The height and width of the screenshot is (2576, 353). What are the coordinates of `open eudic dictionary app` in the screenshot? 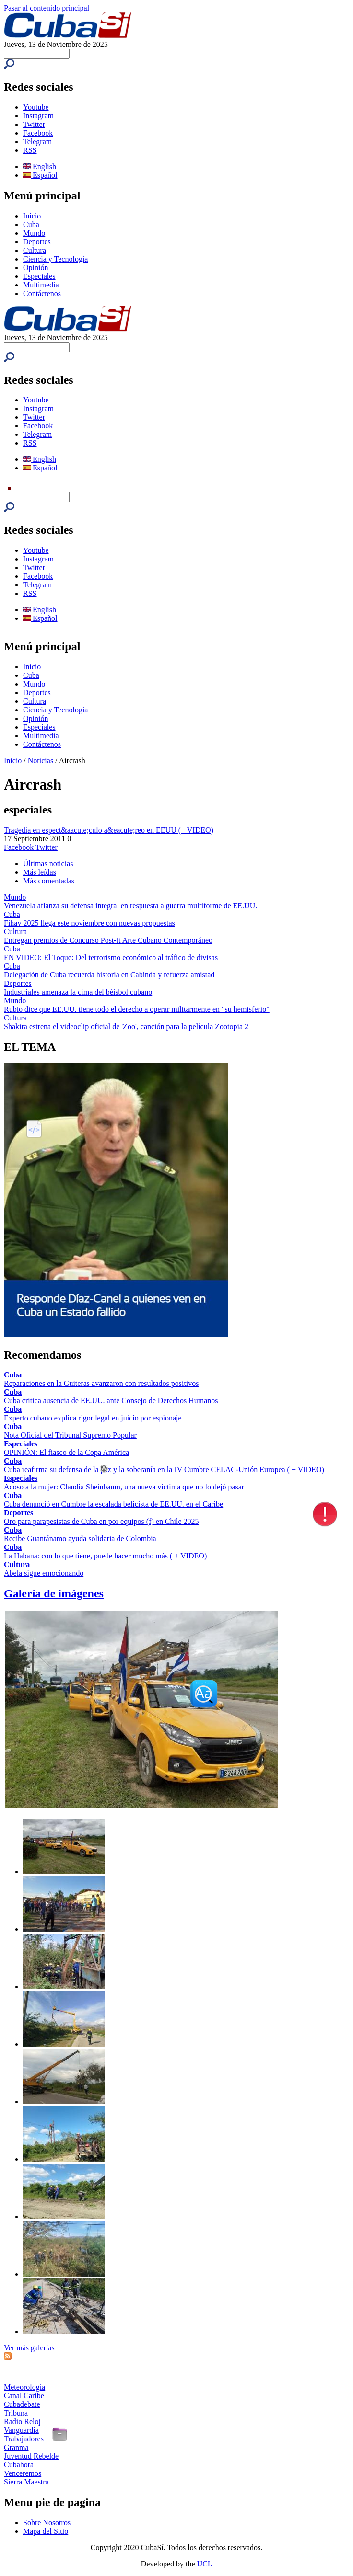 It's located at (204, 1694).